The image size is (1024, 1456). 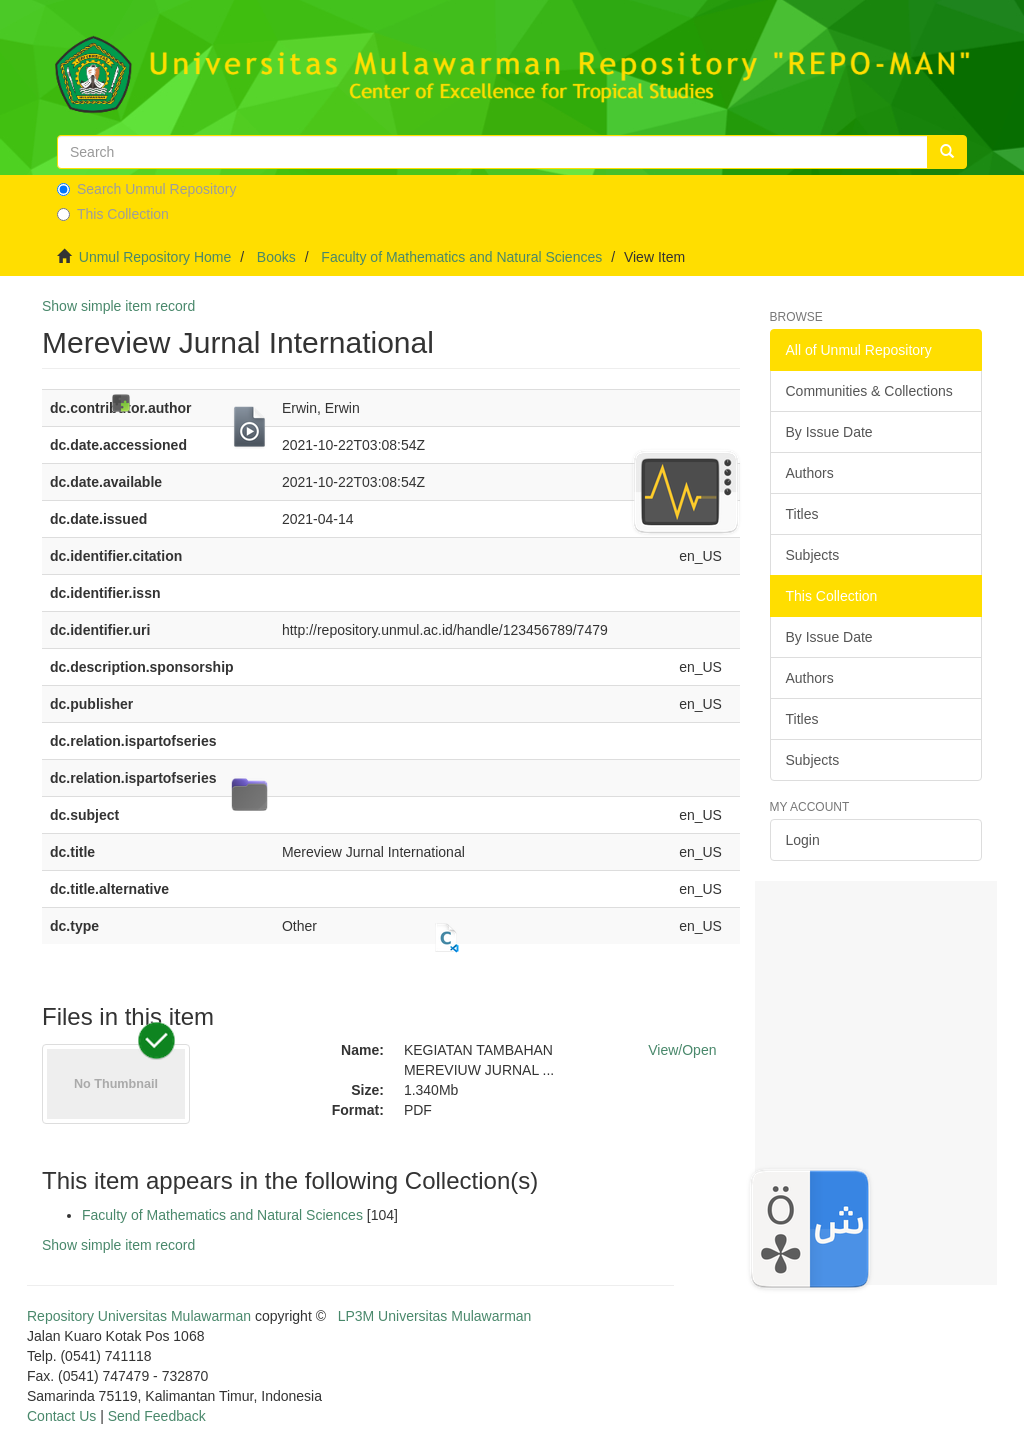 I want to click on open browser extensions manager, so click(x=121, y=403).